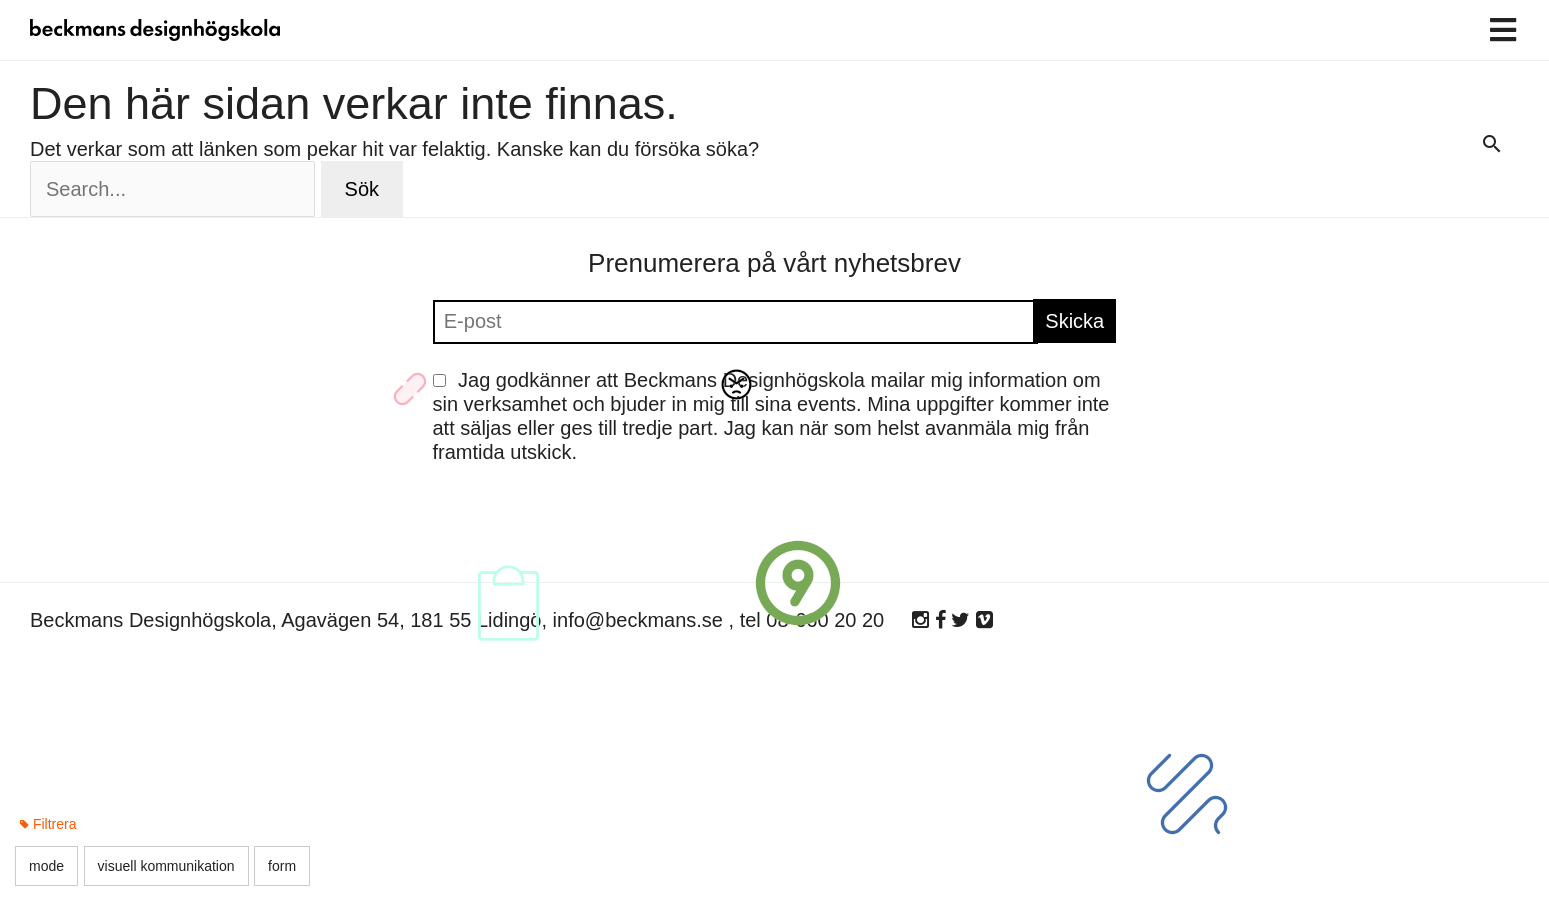 The height and width of the screenshot is (900, 1549). What do you see at coordinates (1187, 794) in the screenshot?
I see `access freehand drawing or annotation tools` at bounding box center [1187, 794].